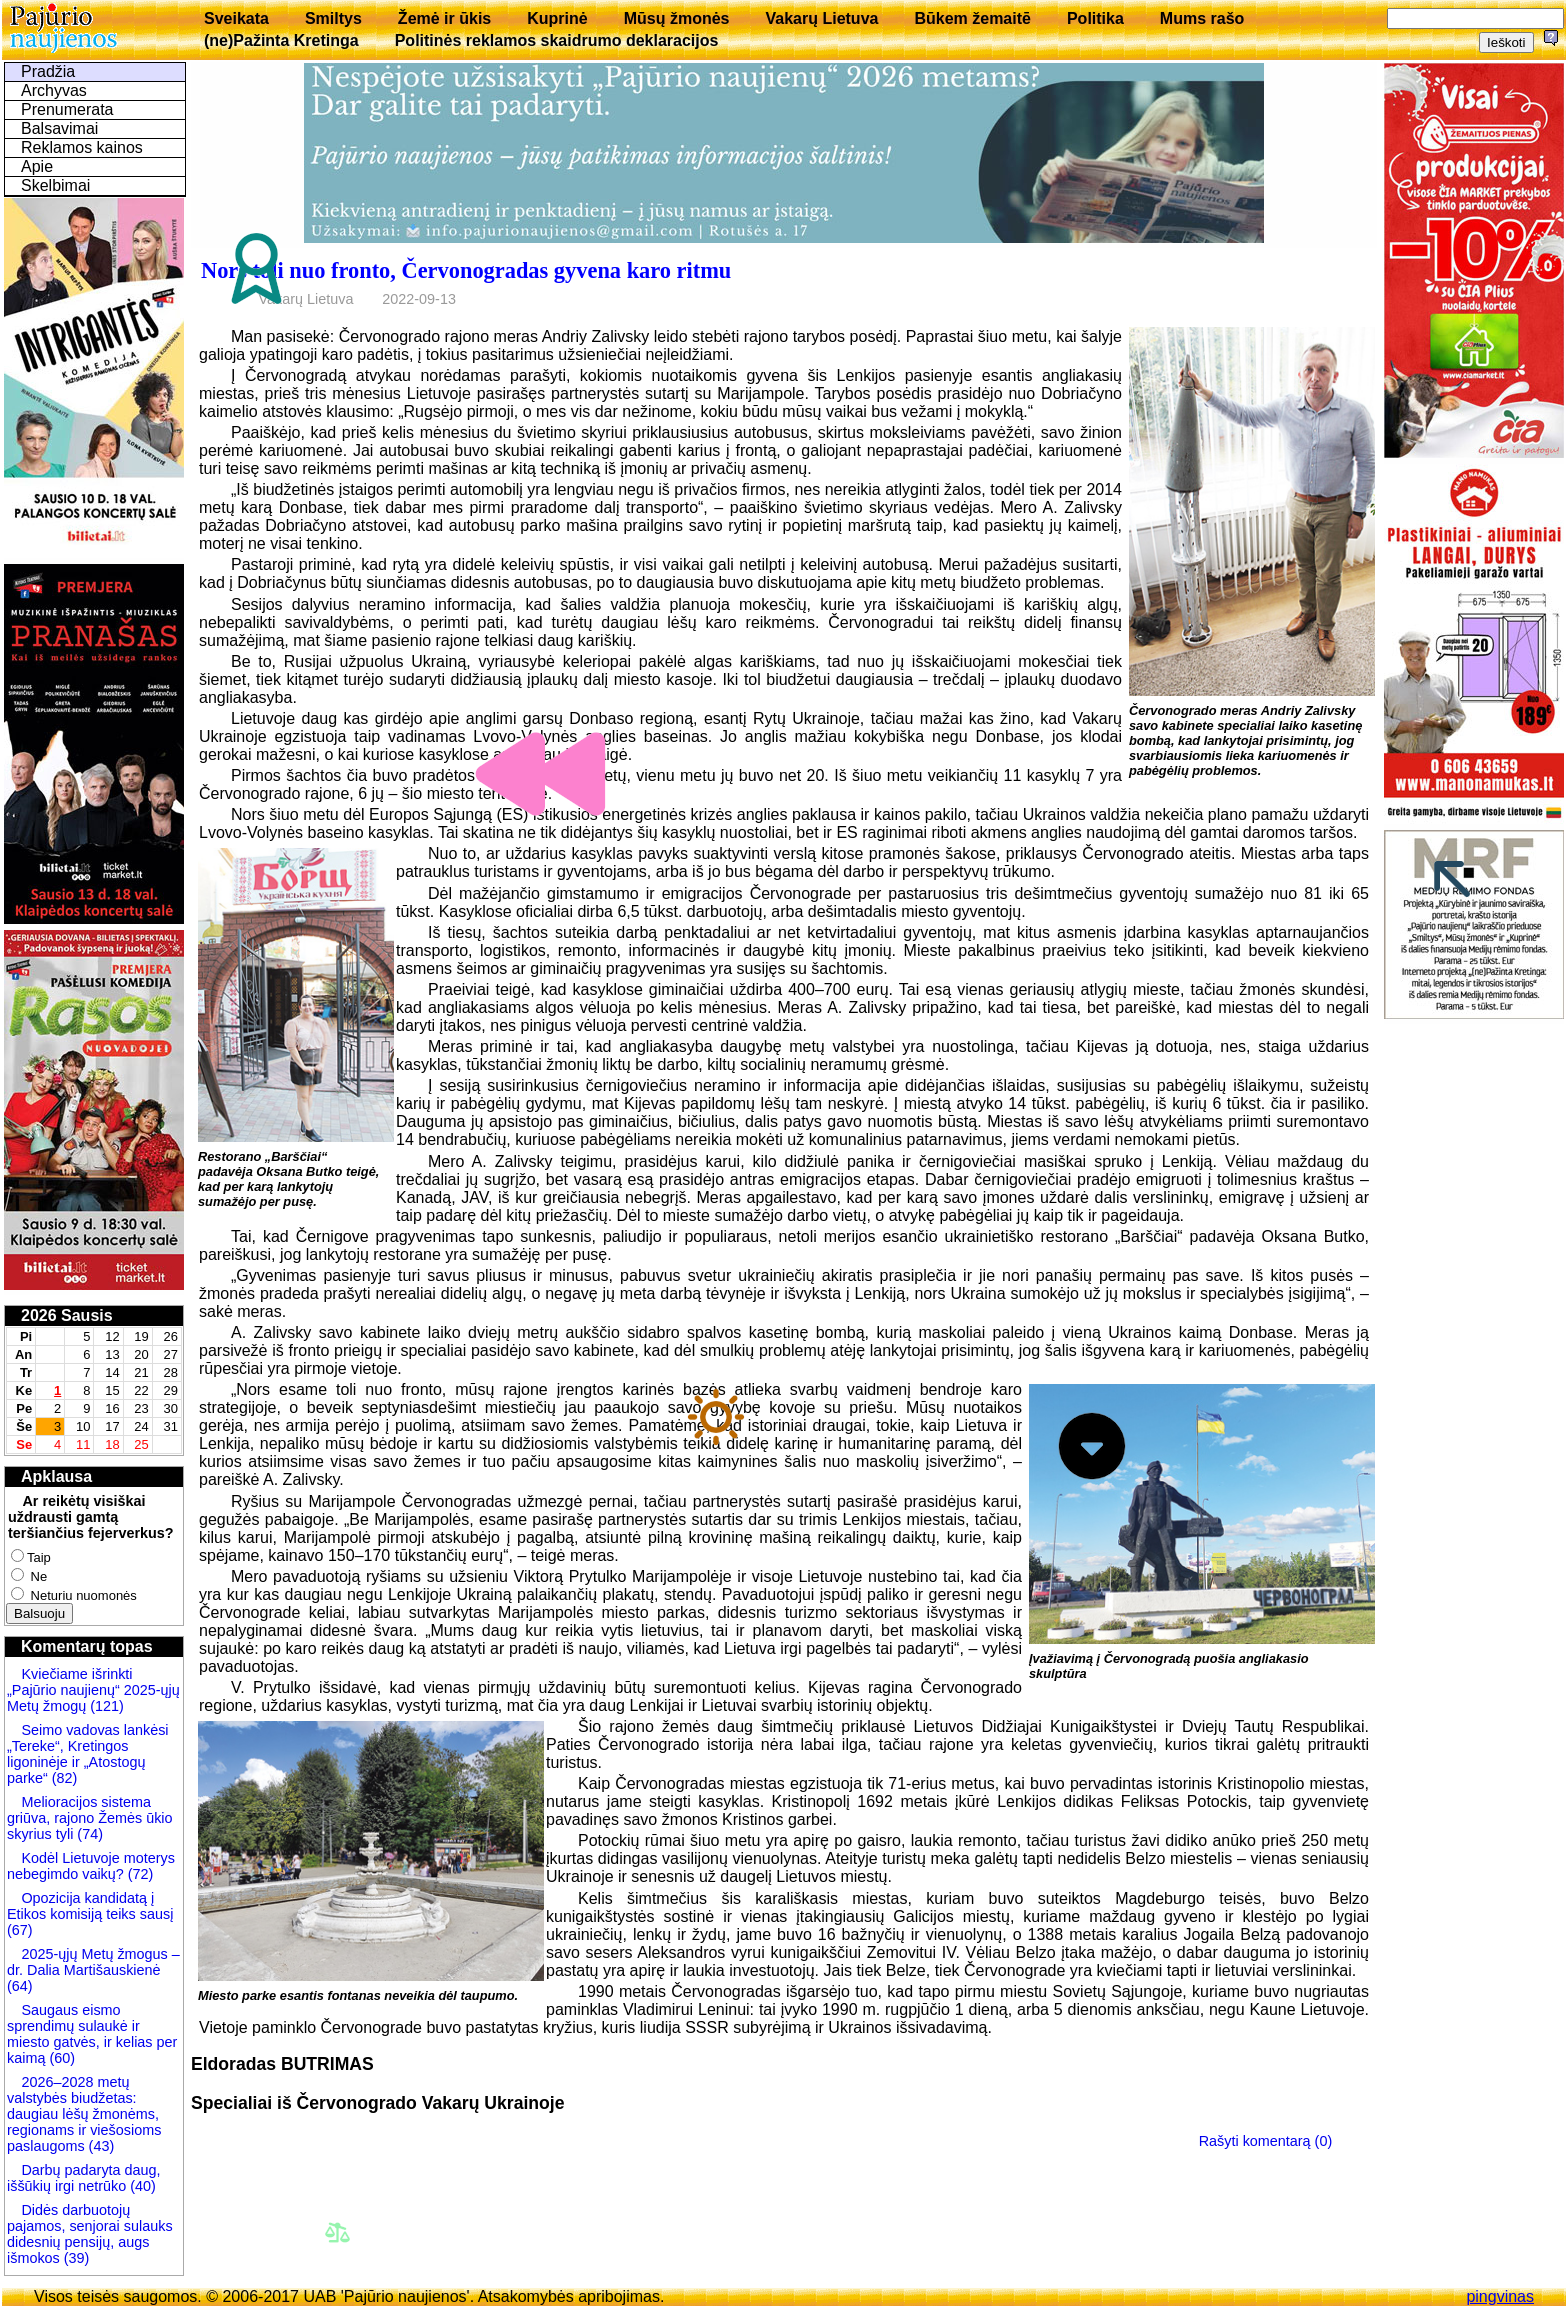 The height and width of the screenshot is (2306, 1568). I want to click on expand dropdown menu, so click(1092, 1446).